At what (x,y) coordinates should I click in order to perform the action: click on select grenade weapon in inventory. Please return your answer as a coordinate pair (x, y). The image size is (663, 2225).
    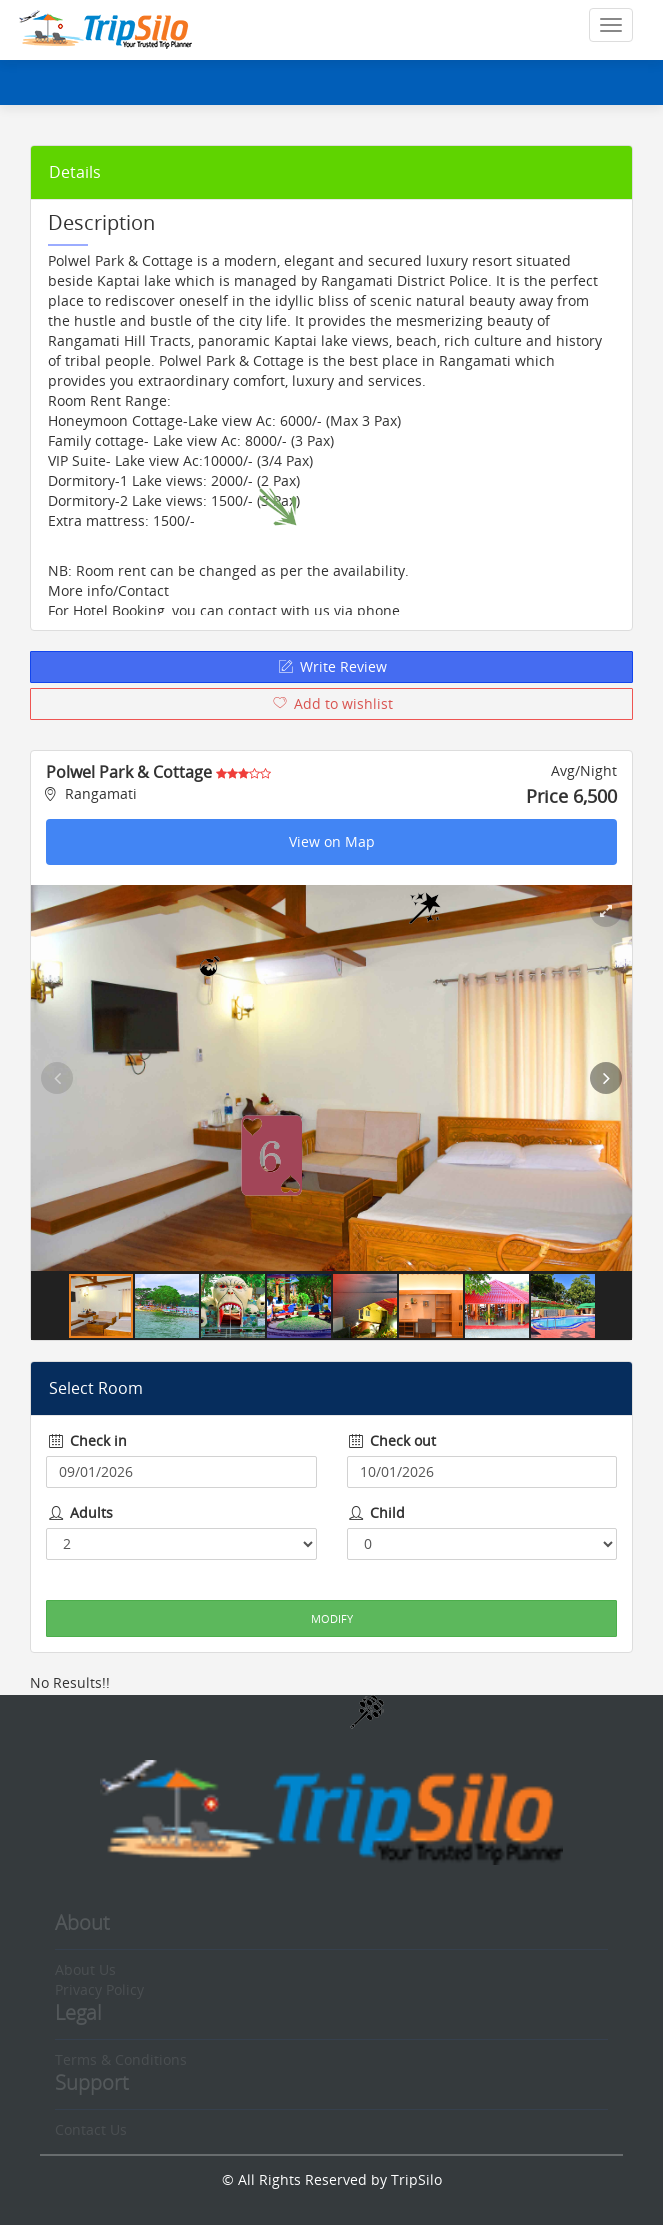
    Looking at the image, I should click on (367, 1712).